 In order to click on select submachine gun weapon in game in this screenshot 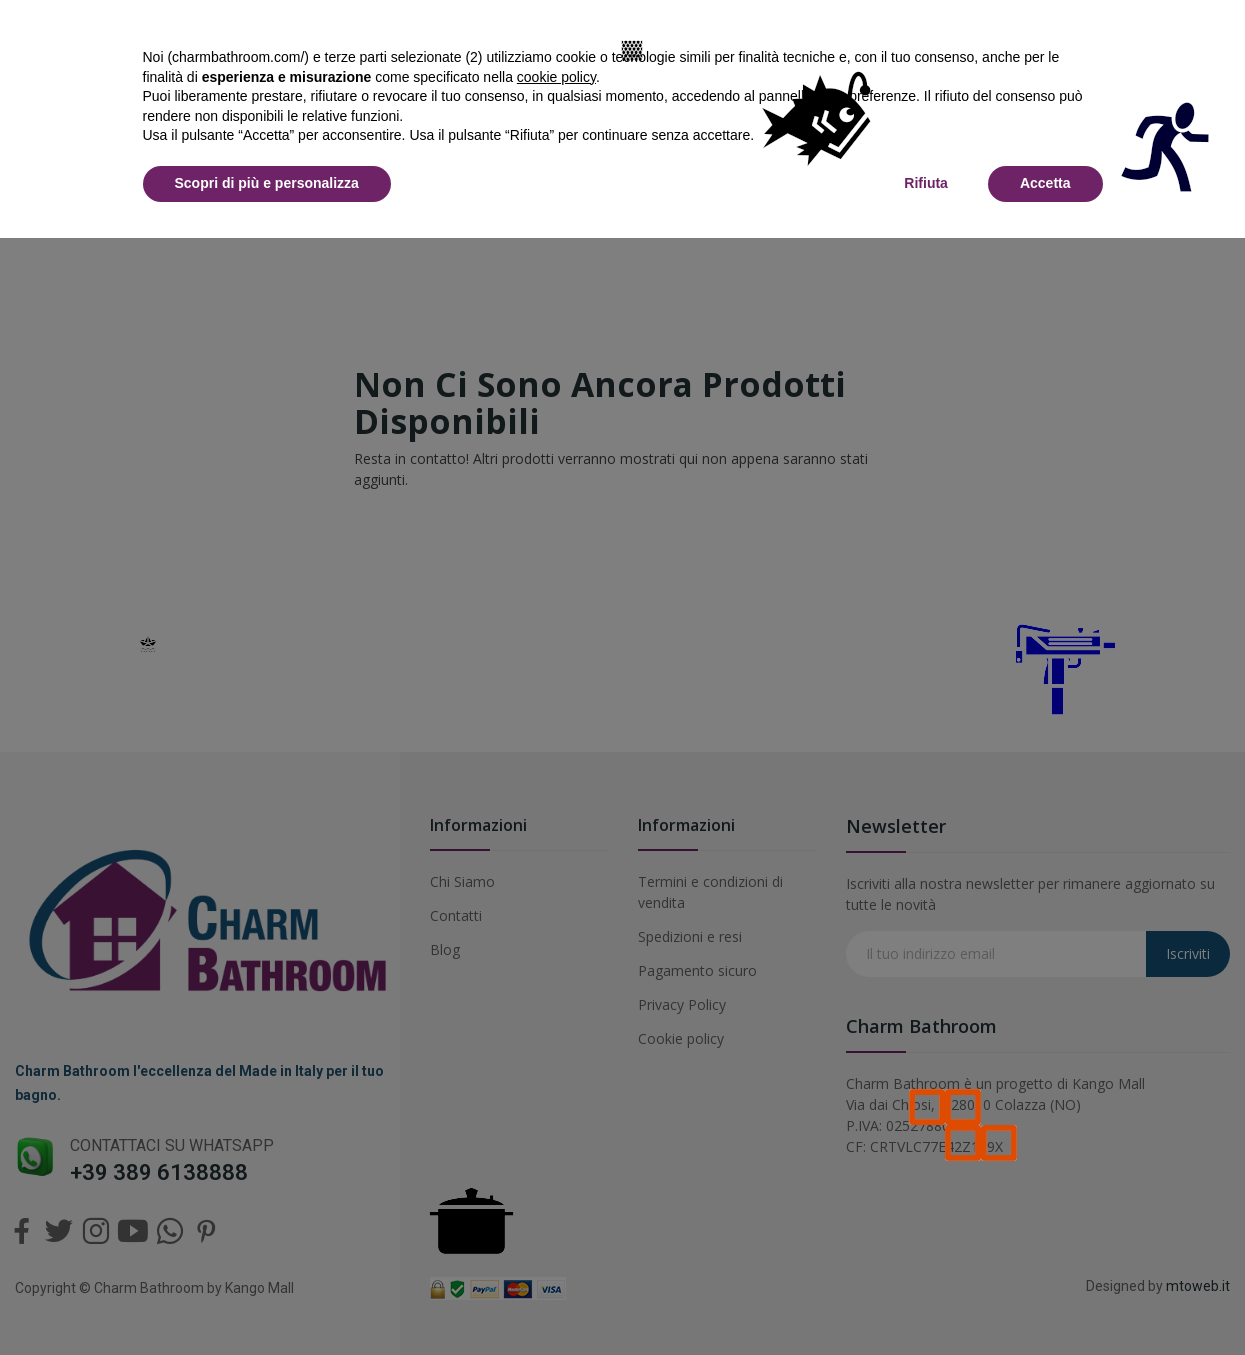, I will do `click(1065, 669)`.